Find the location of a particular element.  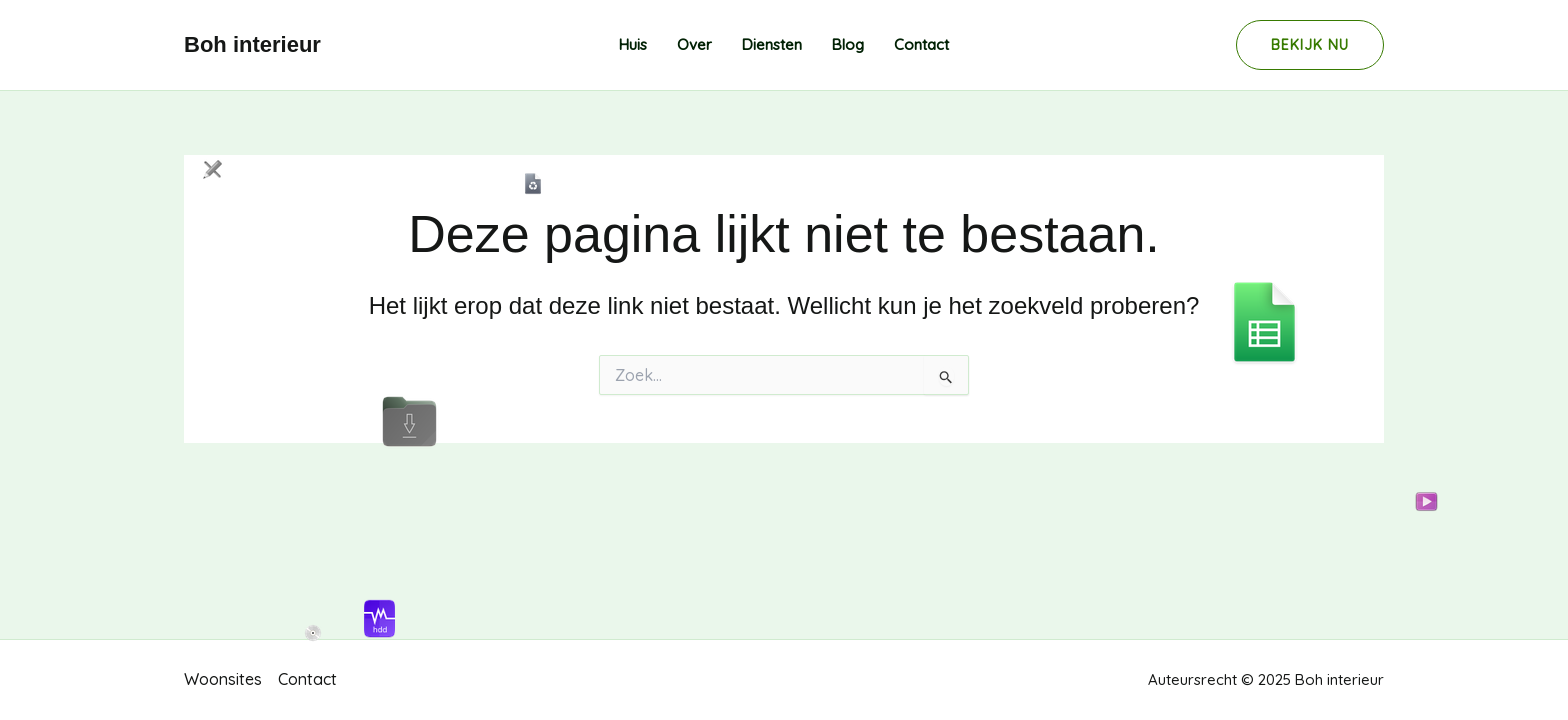

open a spreadsheet file is located at coordinates (1264, 323).